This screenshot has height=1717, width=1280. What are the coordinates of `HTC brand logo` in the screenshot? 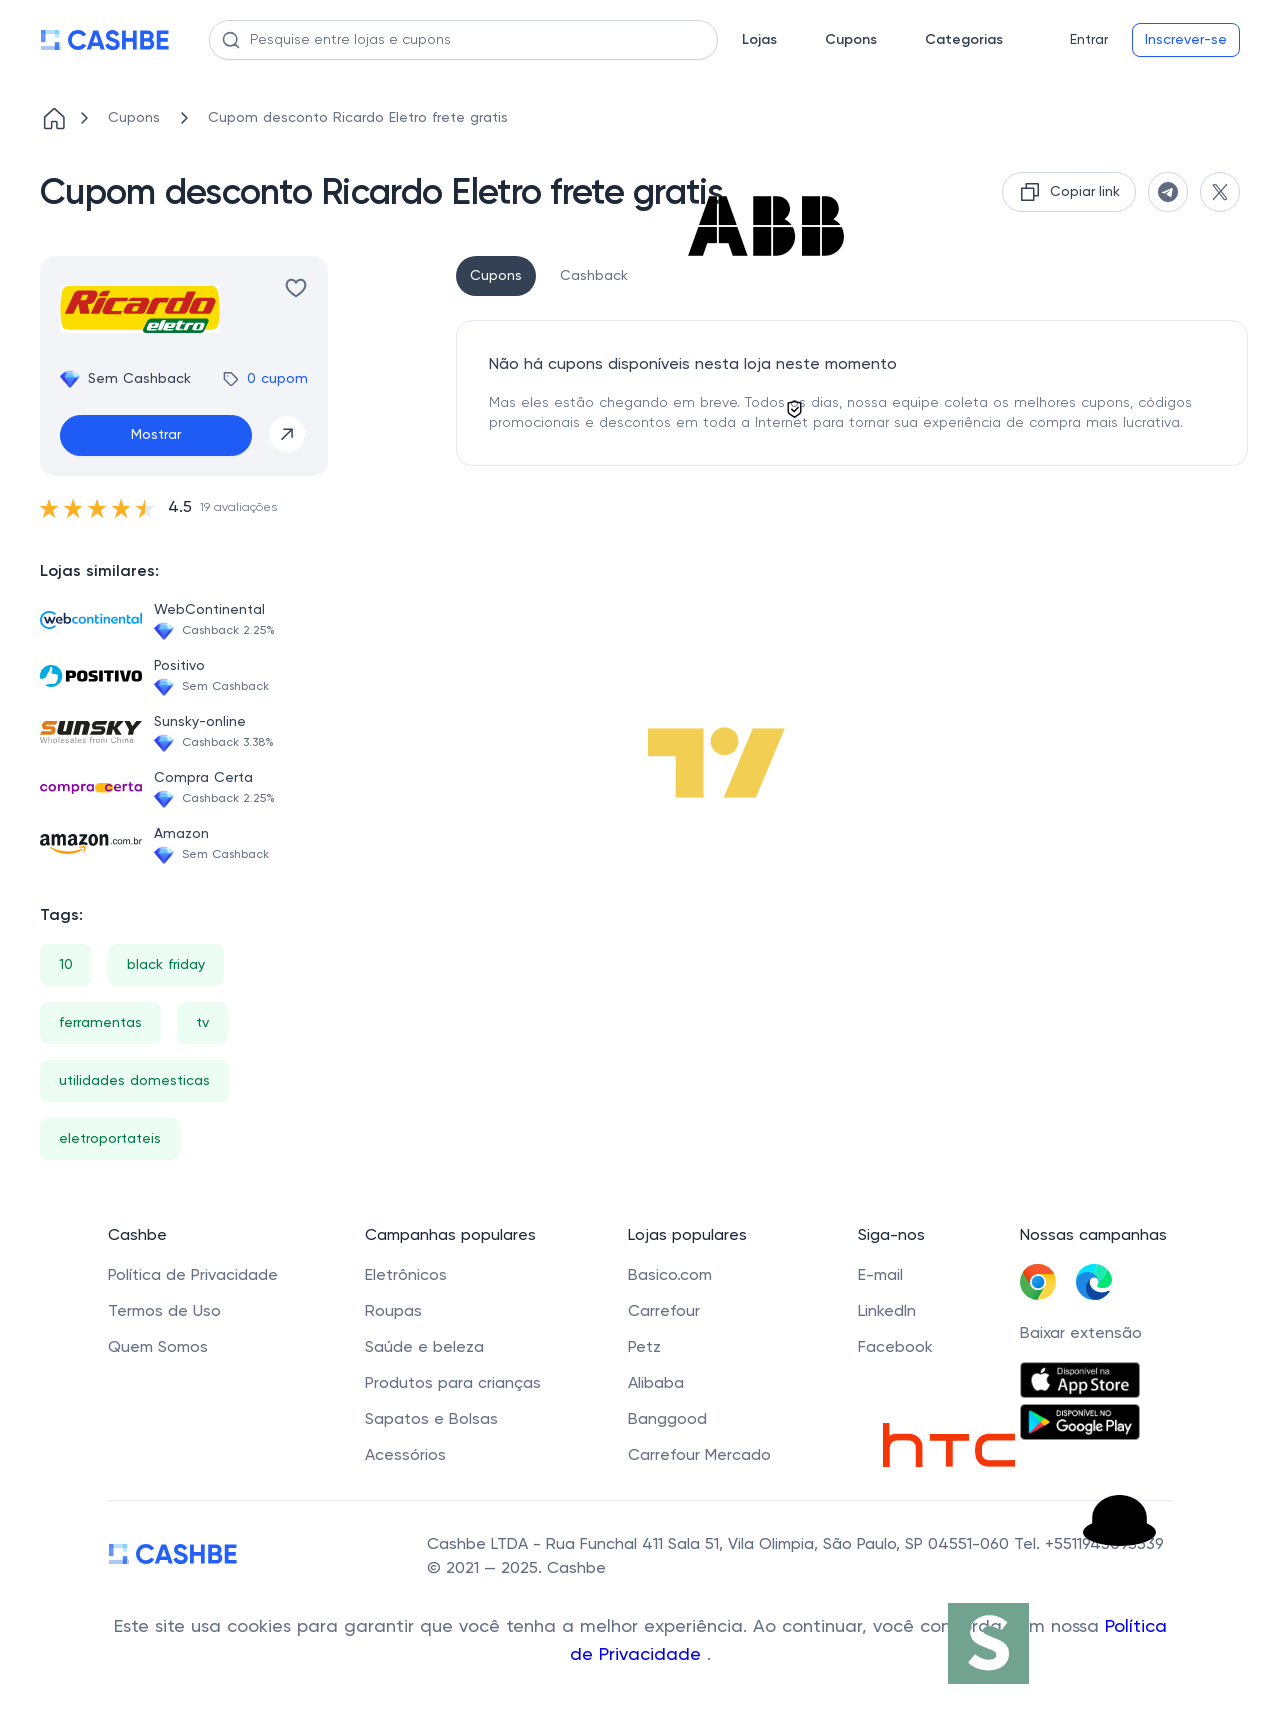 It's located at (949, 1445).